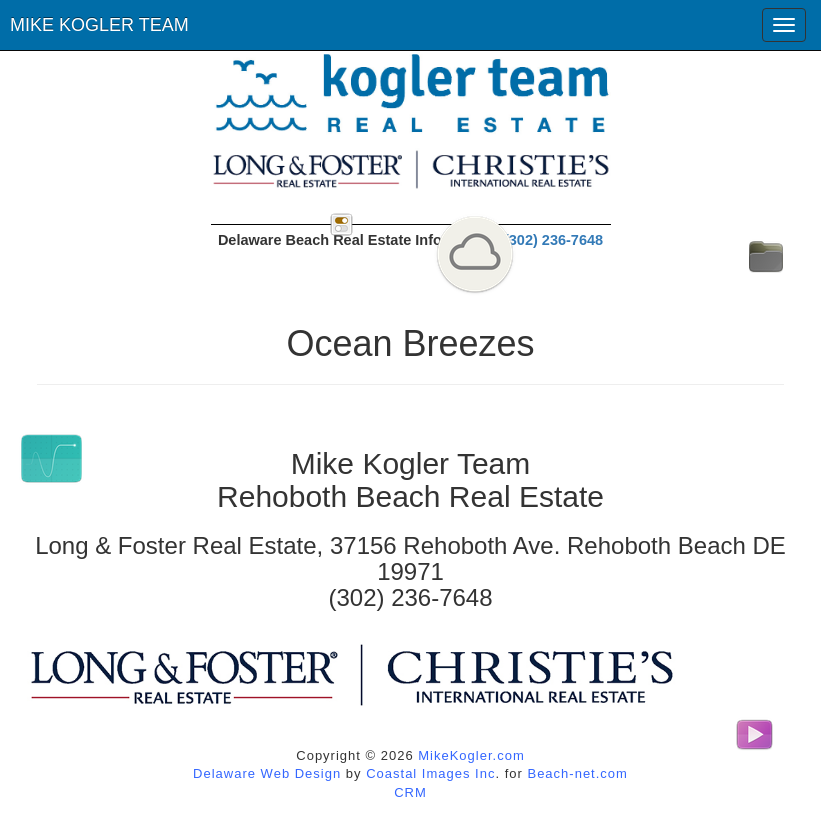 This screenshot has width=821, height=814. What do you see at coordinates (754, 734) in the screenshot?
I see `open the video player app` at bounding box center [754, 734].